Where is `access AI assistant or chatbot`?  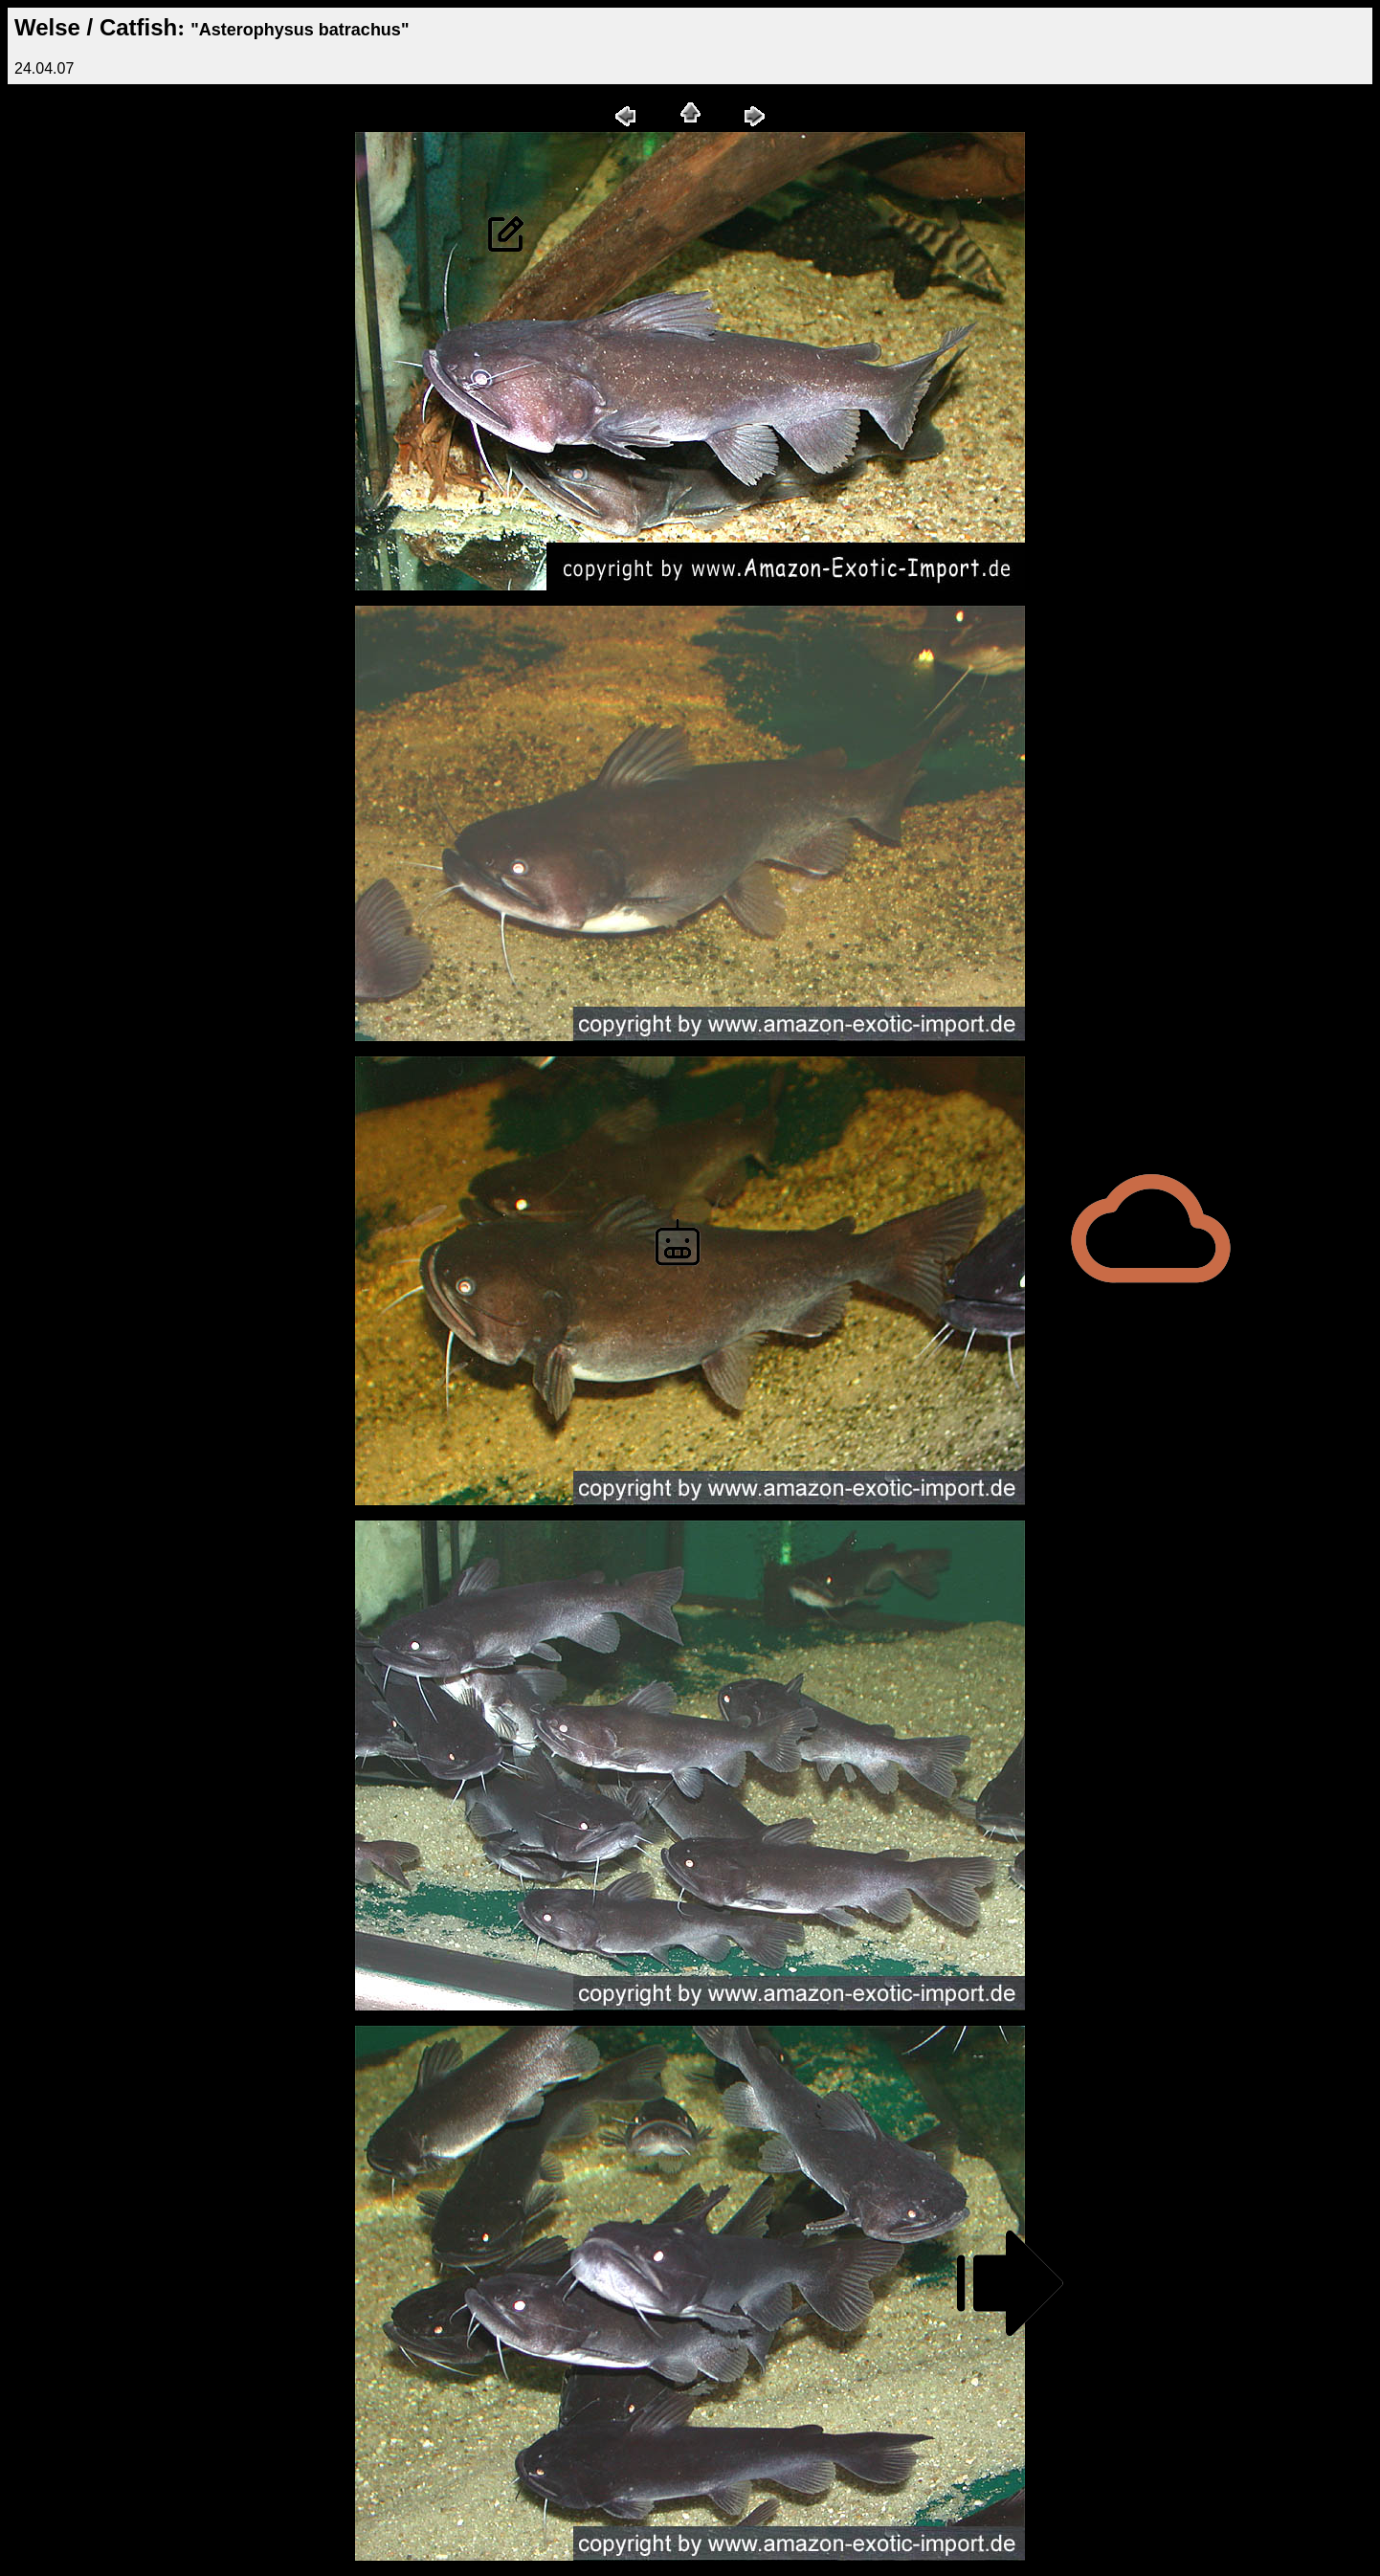
access AI assistant or chatbot is located at coordinates (678, 1245).